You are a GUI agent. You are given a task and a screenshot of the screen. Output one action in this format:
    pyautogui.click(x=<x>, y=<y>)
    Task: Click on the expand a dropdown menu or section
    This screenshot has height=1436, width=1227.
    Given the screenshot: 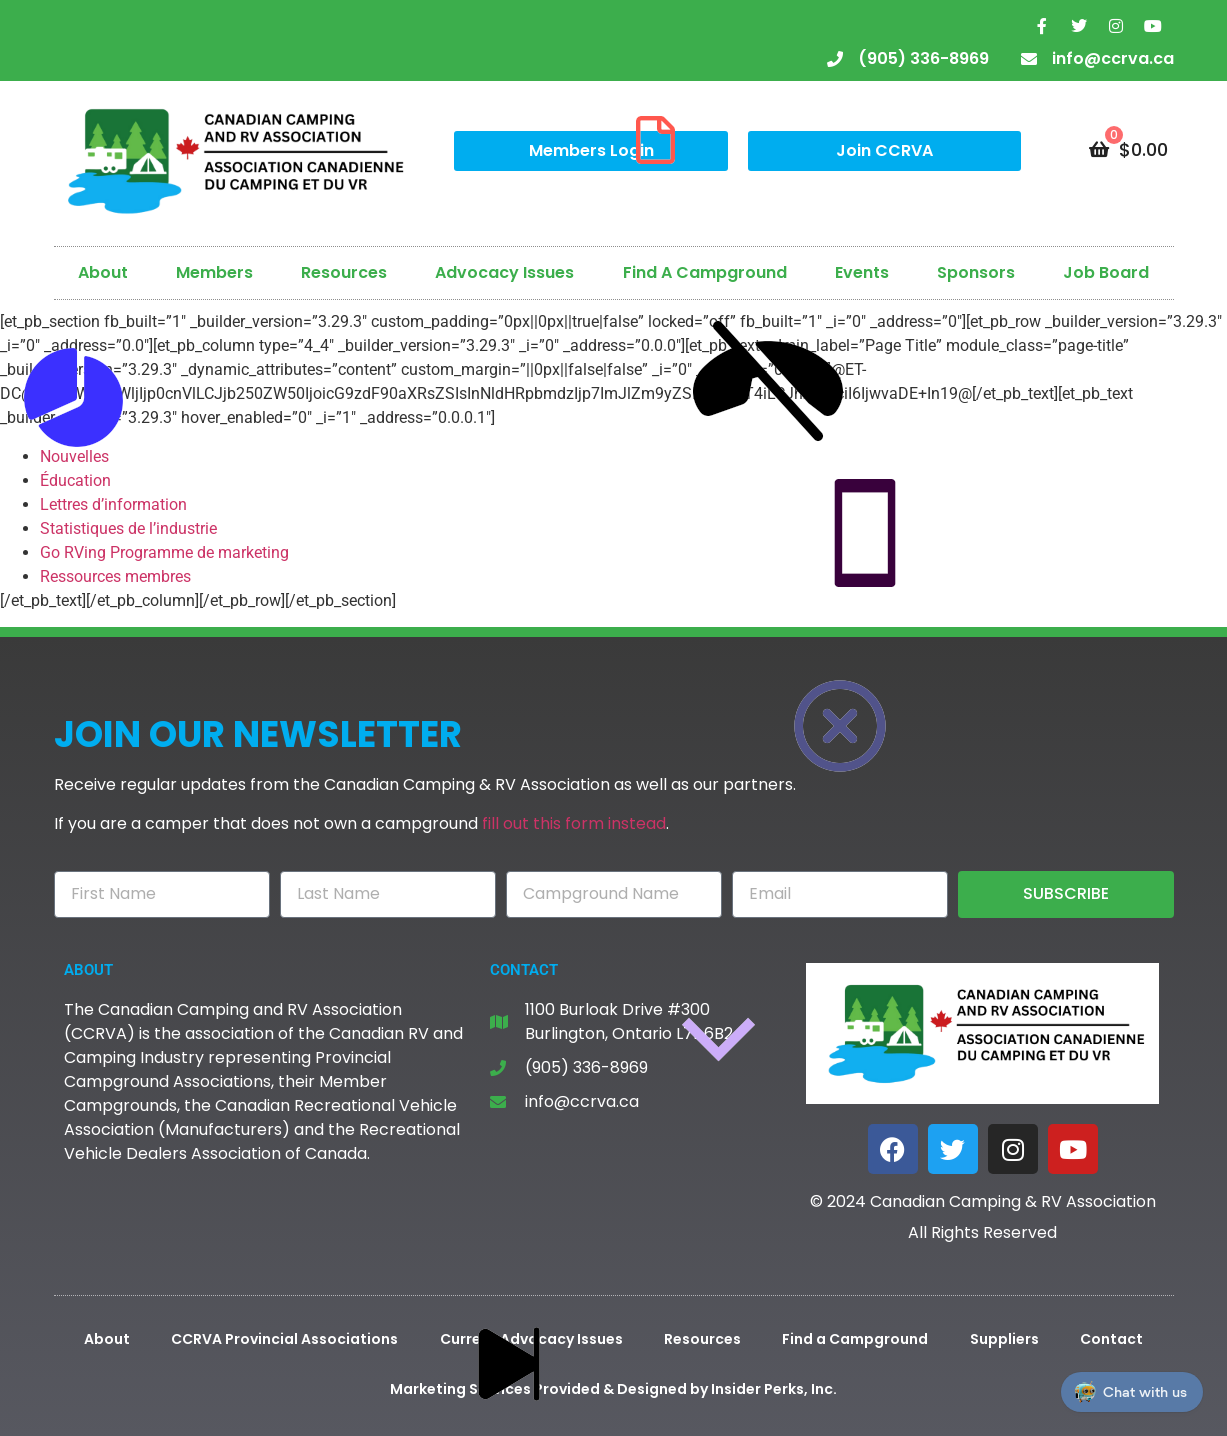 What is the action you would take?
    pyautogui.click(x=718, y=1039)
    